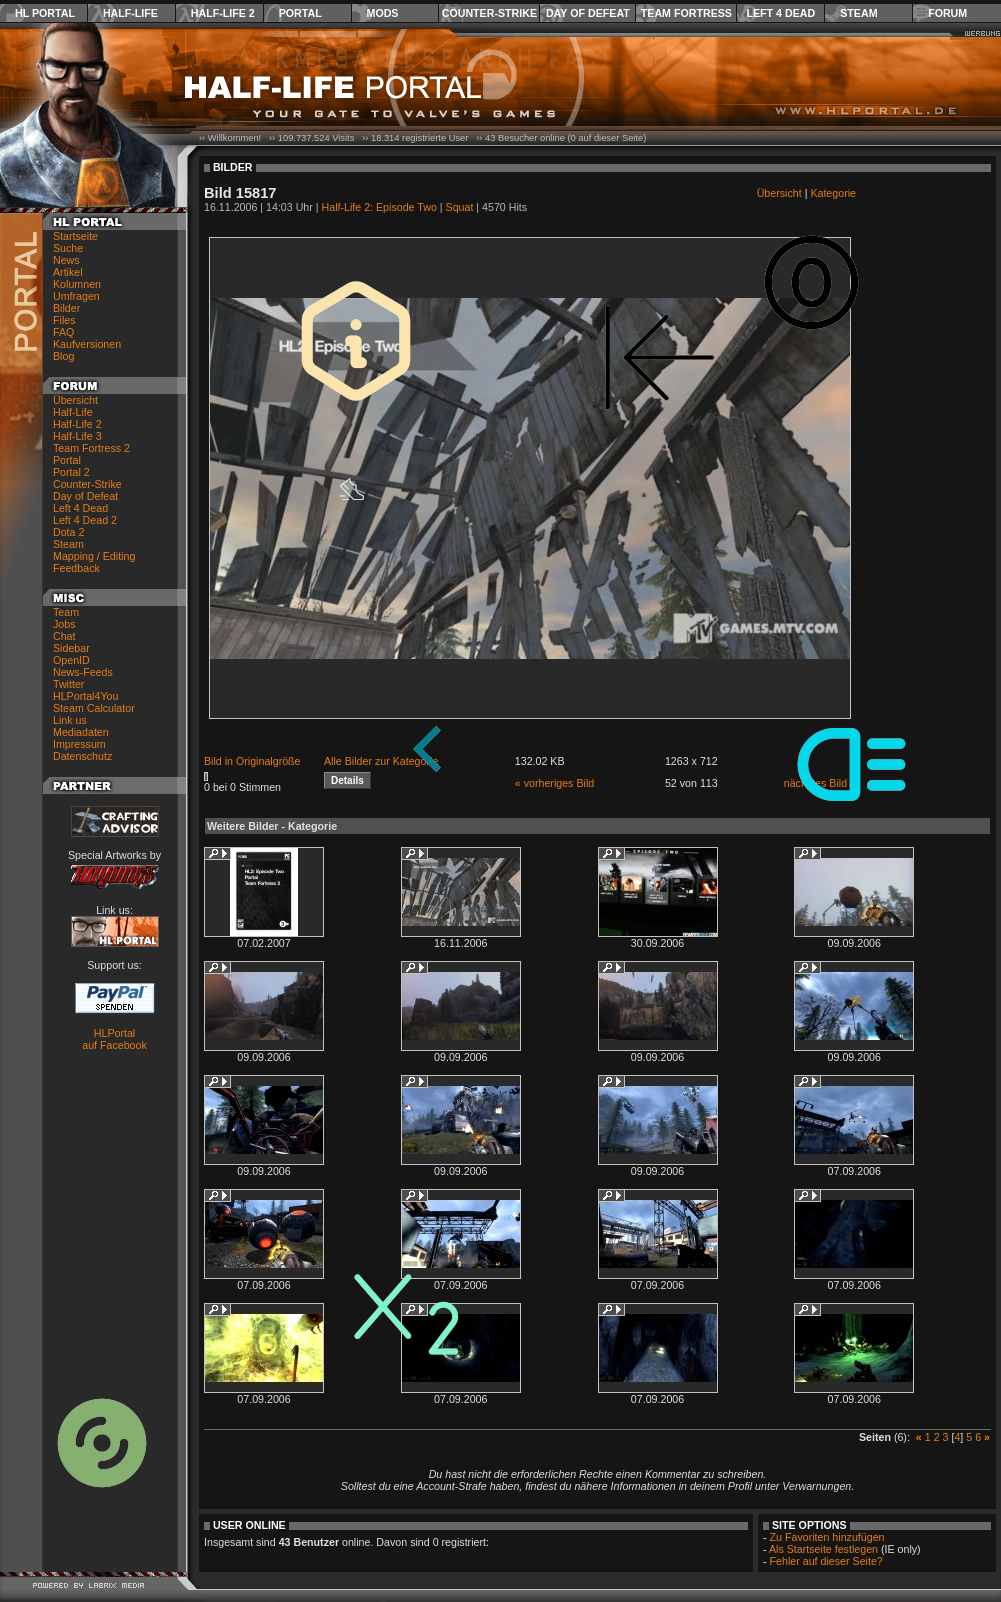 The height and width of the screenshot is (1602, 1001). I want to click on go back to the previous screen, so click(427, 749).